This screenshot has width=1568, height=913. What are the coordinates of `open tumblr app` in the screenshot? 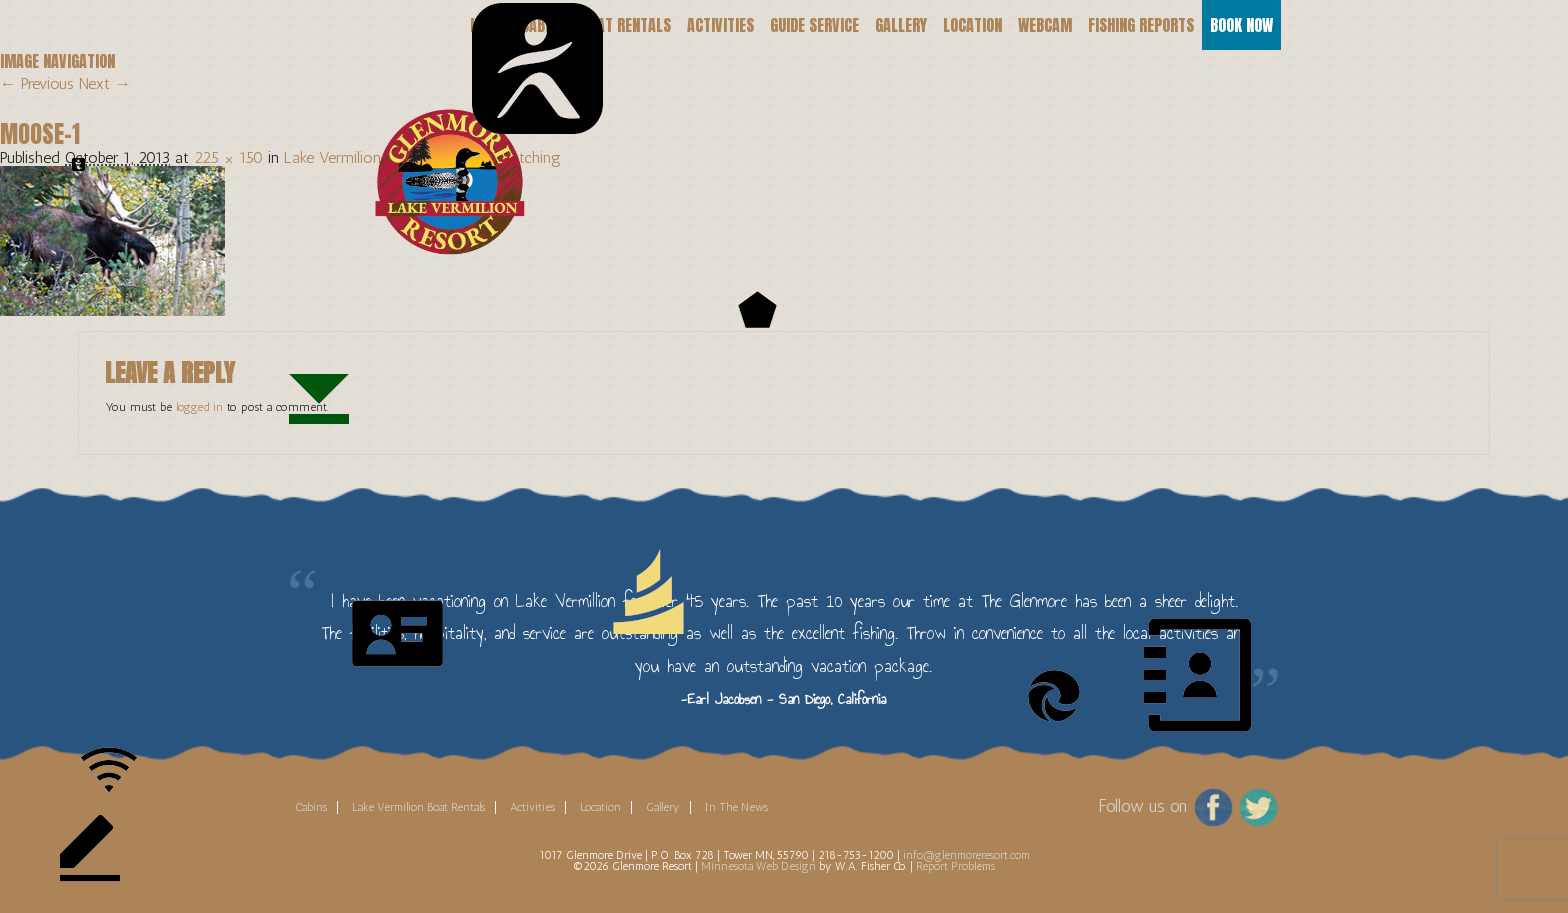 It's located at (78, 164).